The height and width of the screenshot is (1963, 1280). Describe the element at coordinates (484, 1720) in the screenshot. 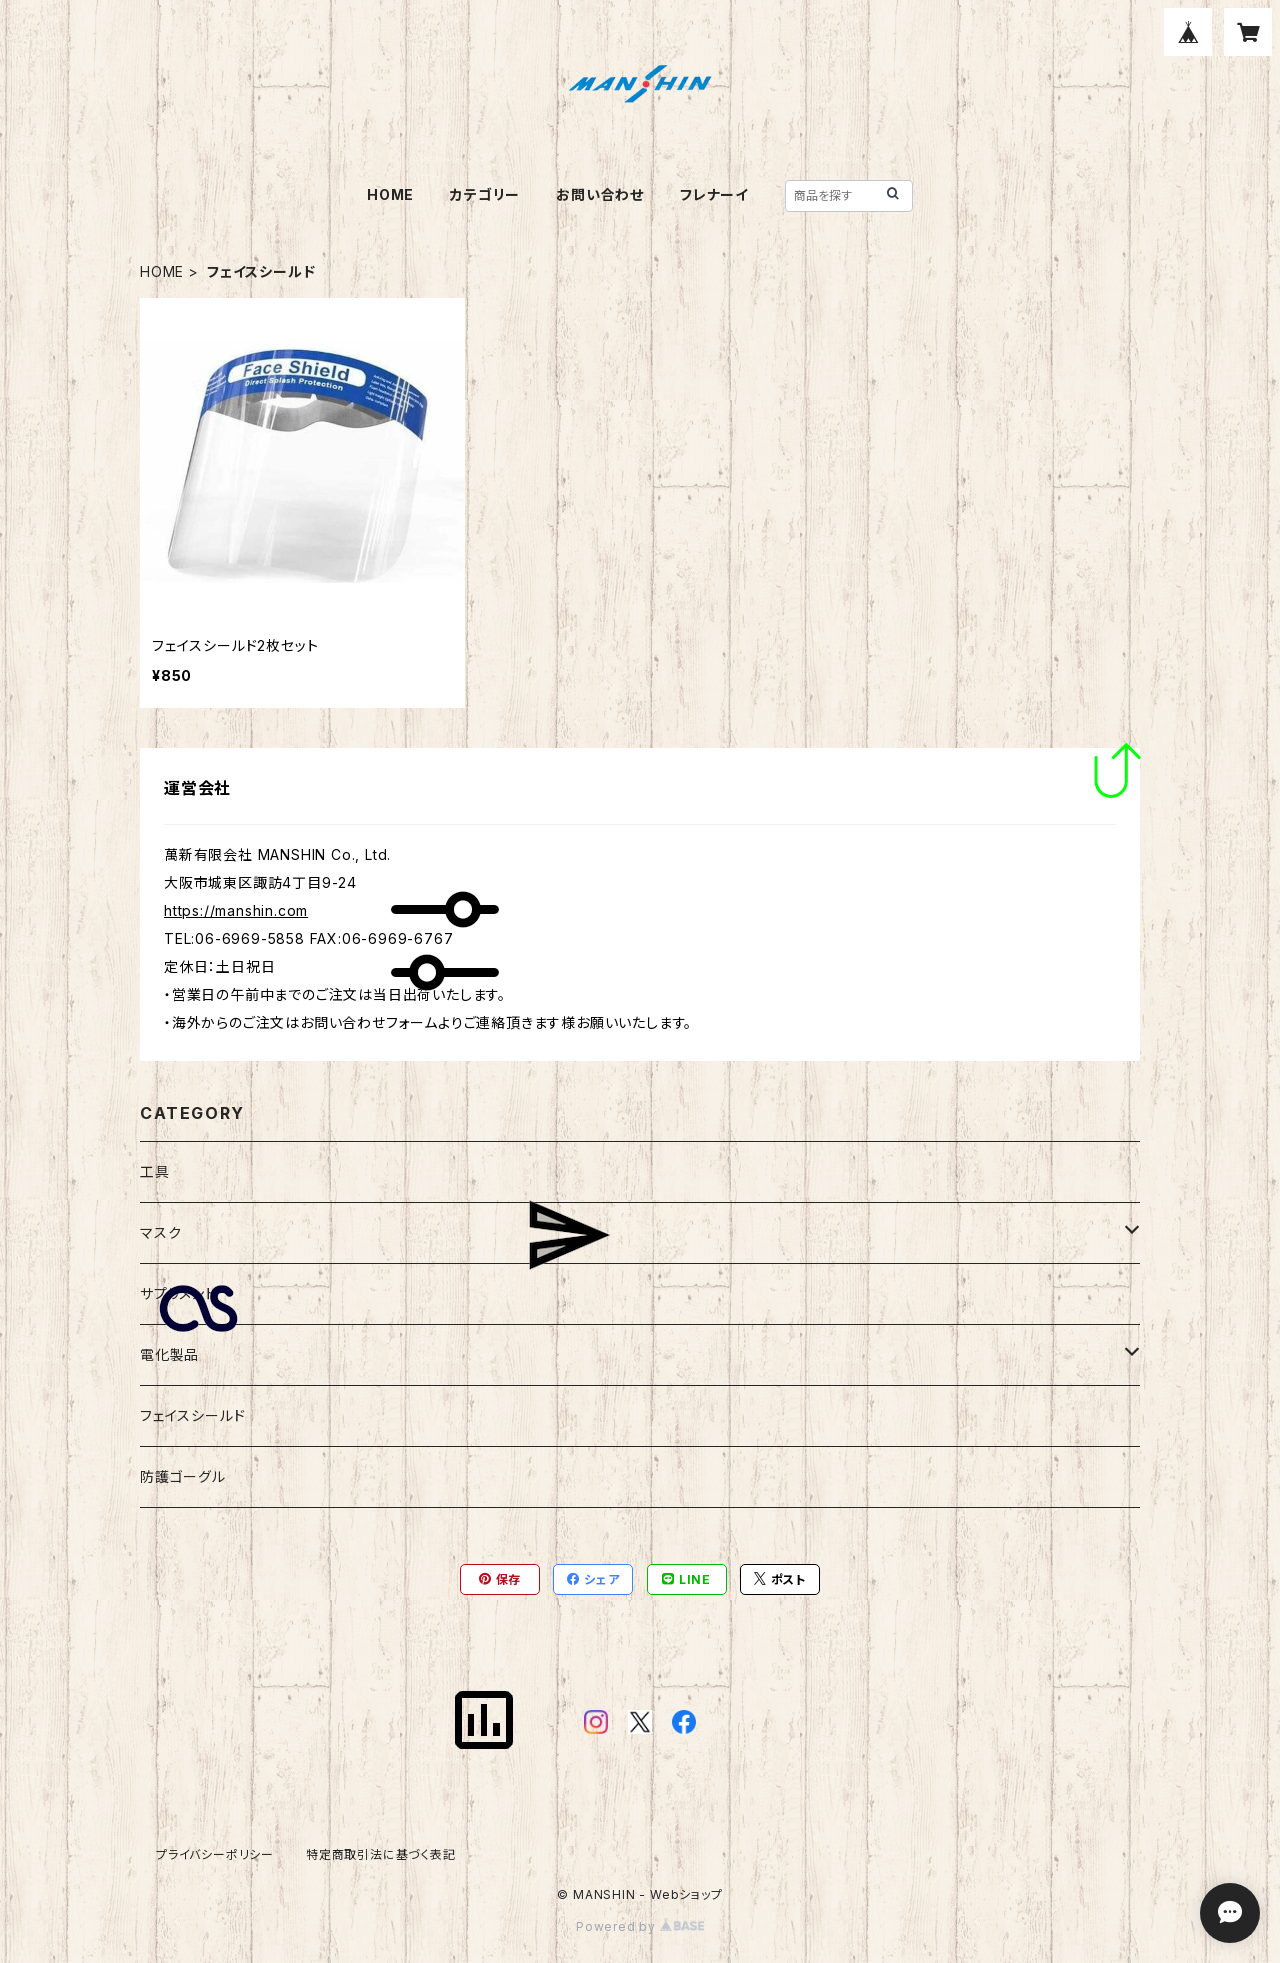

I see `insert a chart or graph into the document` at that location.